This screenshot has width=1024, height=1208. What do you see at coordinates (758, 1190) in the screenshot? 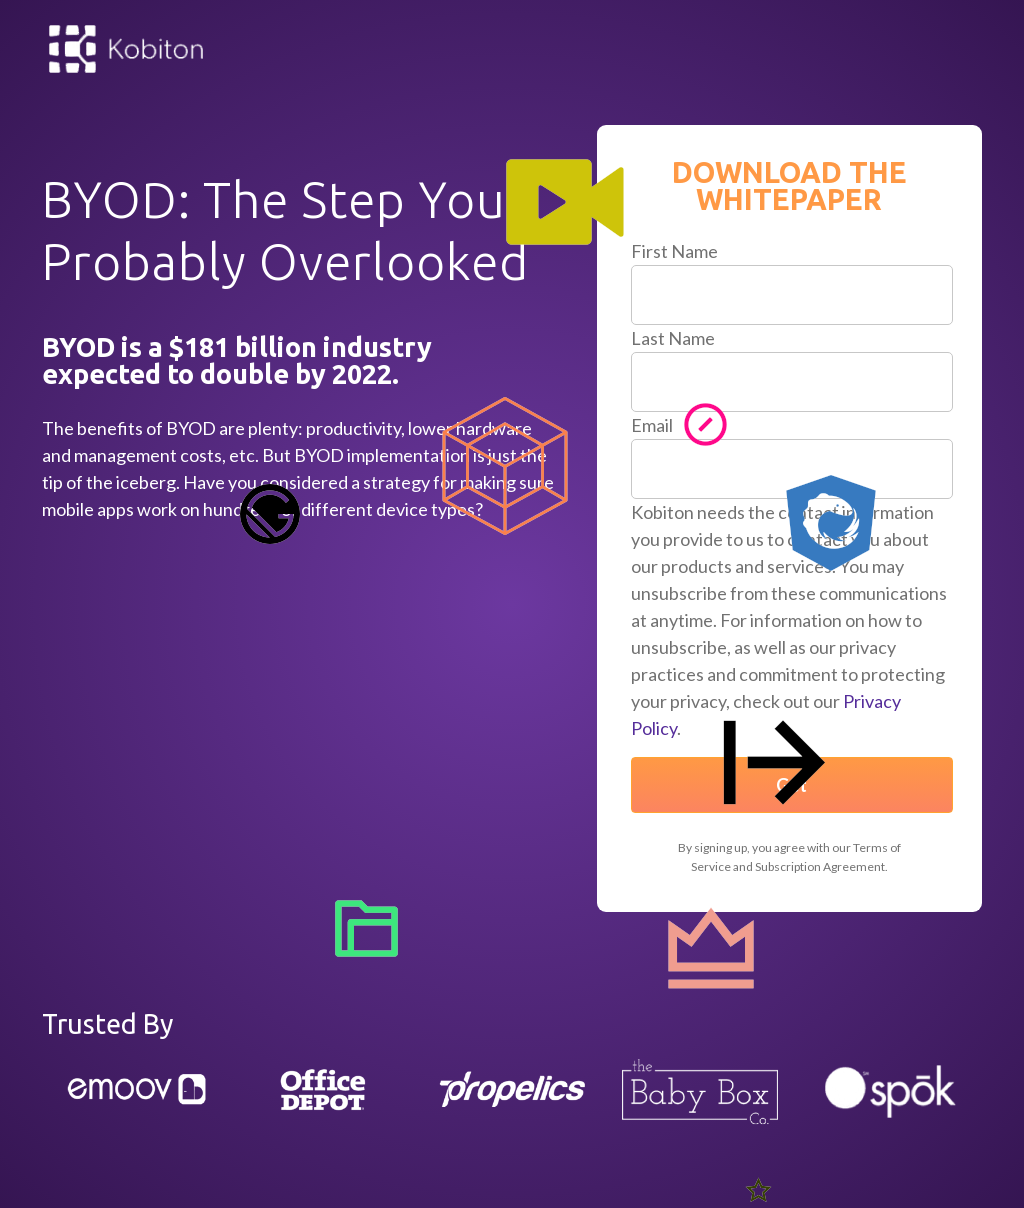
I see `add item to favorites` at bounding box center [758, 1190].